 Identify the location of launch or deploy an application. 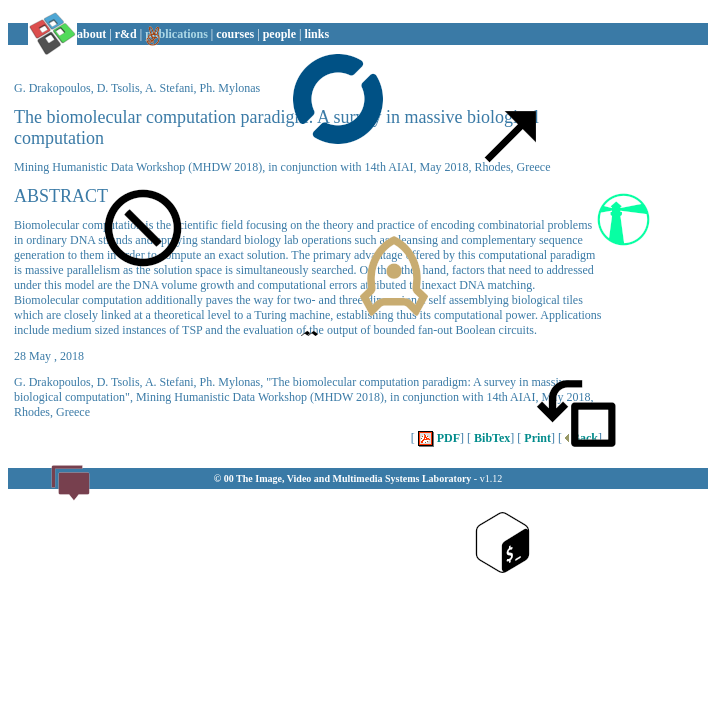
(394, 275).